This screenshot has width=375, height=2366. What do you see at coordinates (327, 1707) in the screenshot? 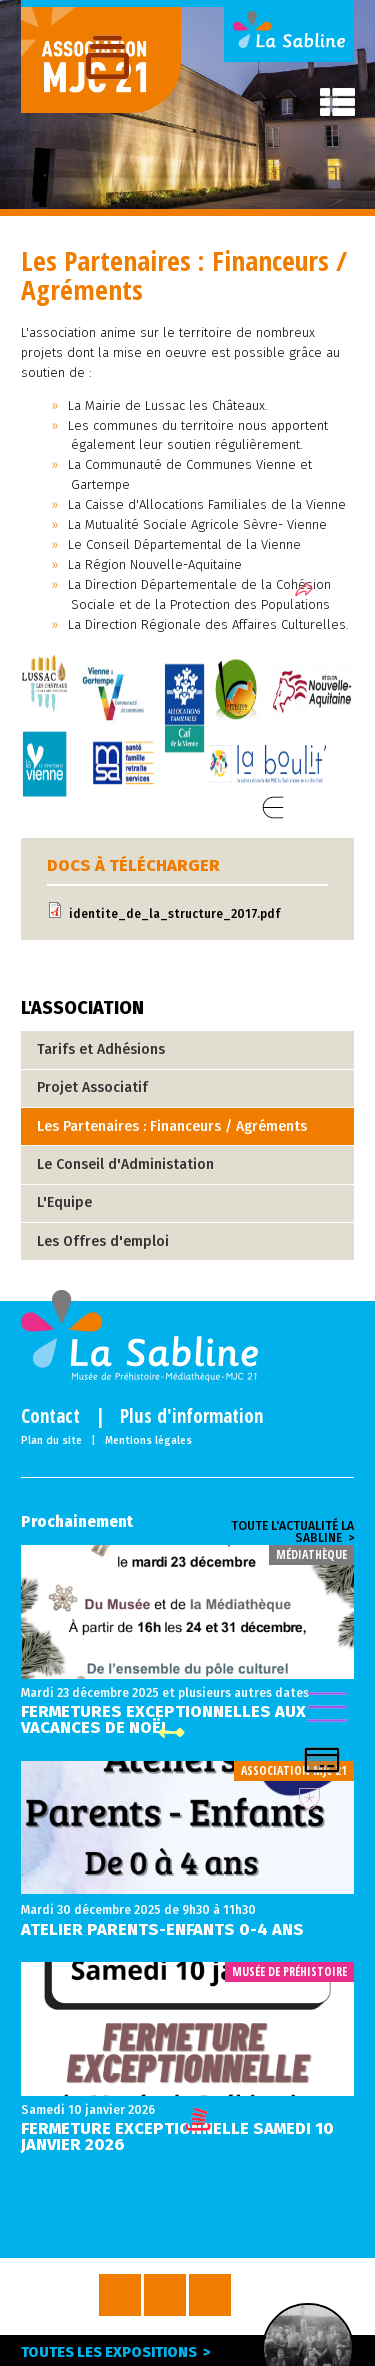
I see `view items in list format` at bounding box center [327, 1707].